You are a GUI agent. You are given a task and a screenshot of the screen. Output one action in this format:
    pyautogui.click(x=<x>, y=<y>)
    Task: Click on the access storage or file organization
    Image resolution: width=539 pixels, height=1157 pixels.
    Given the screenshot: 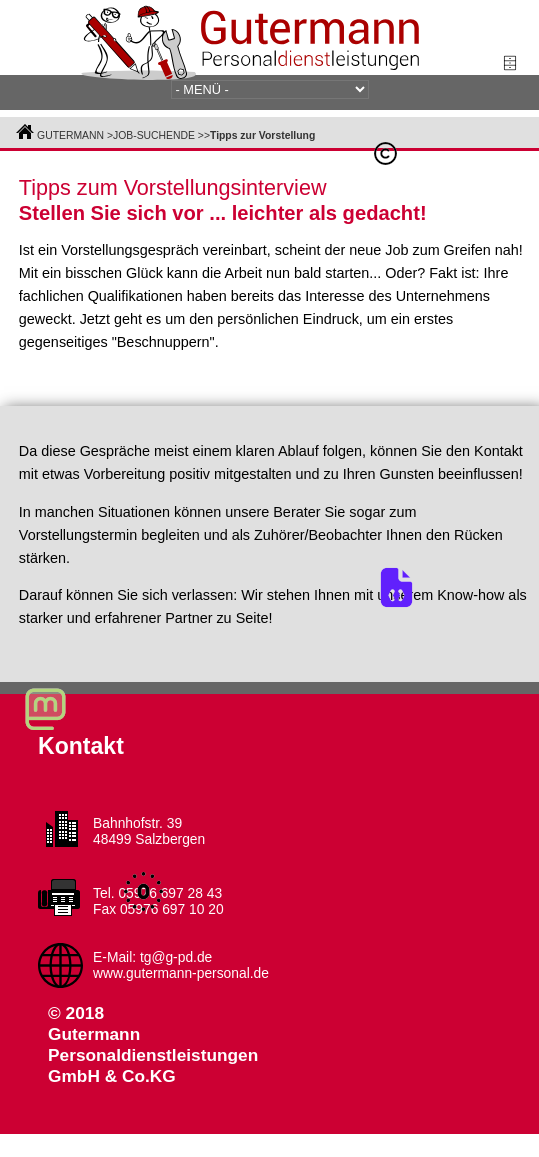 What is the action you would take?
    pyautogui.click(x=510, y=63)
    